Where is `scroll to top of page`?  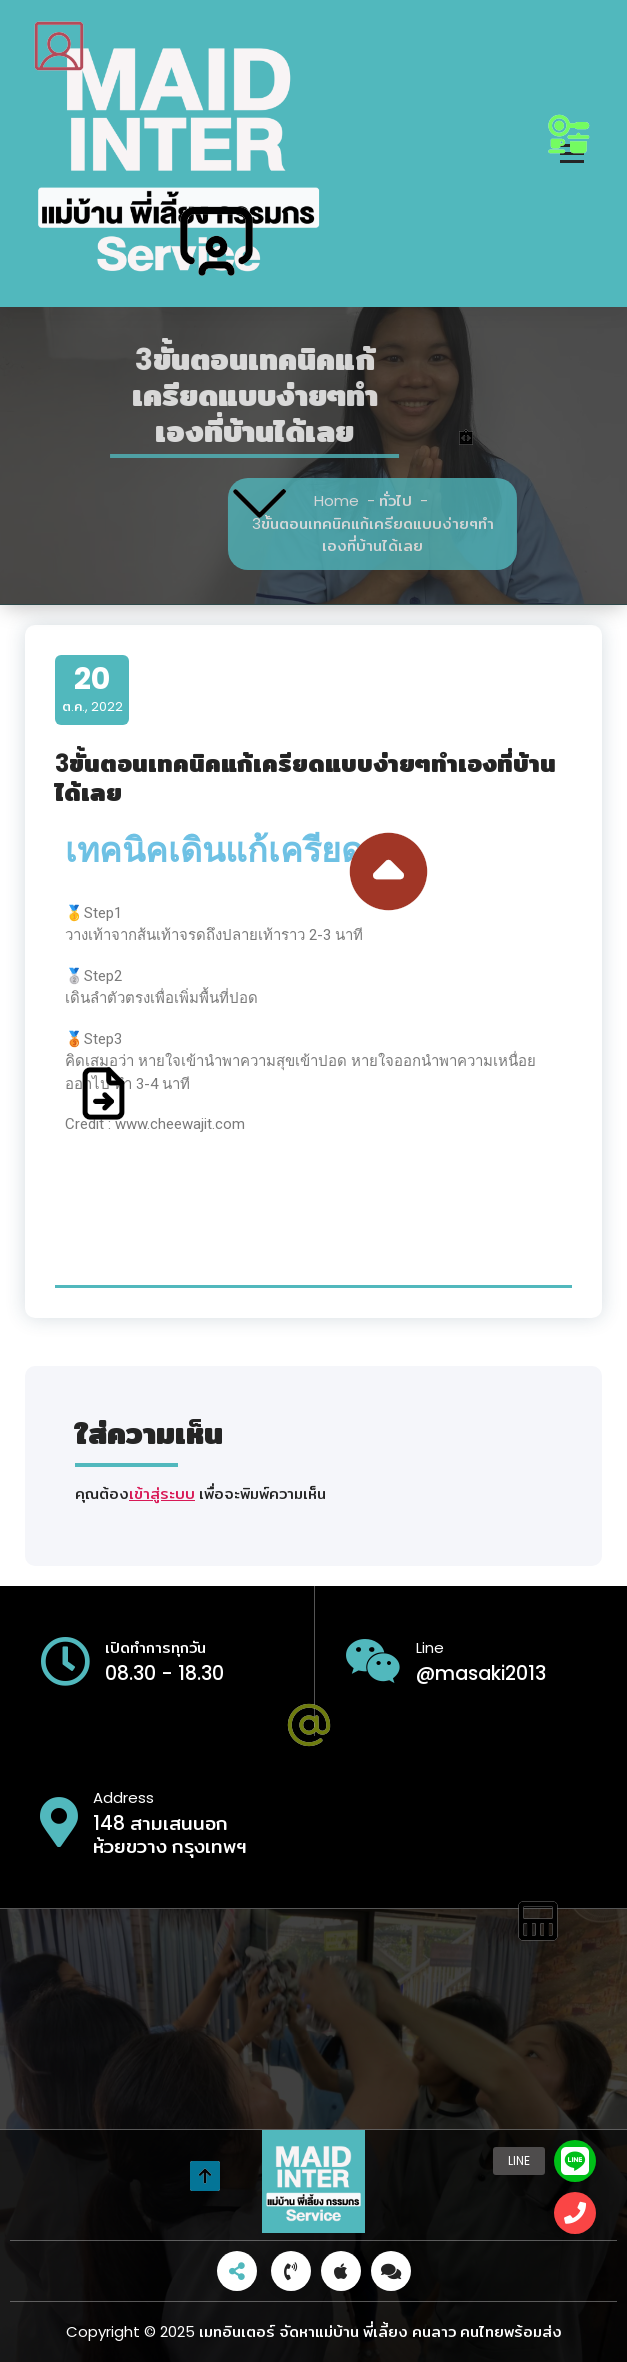 scroll to top of page is located at coordinates (388, 871).